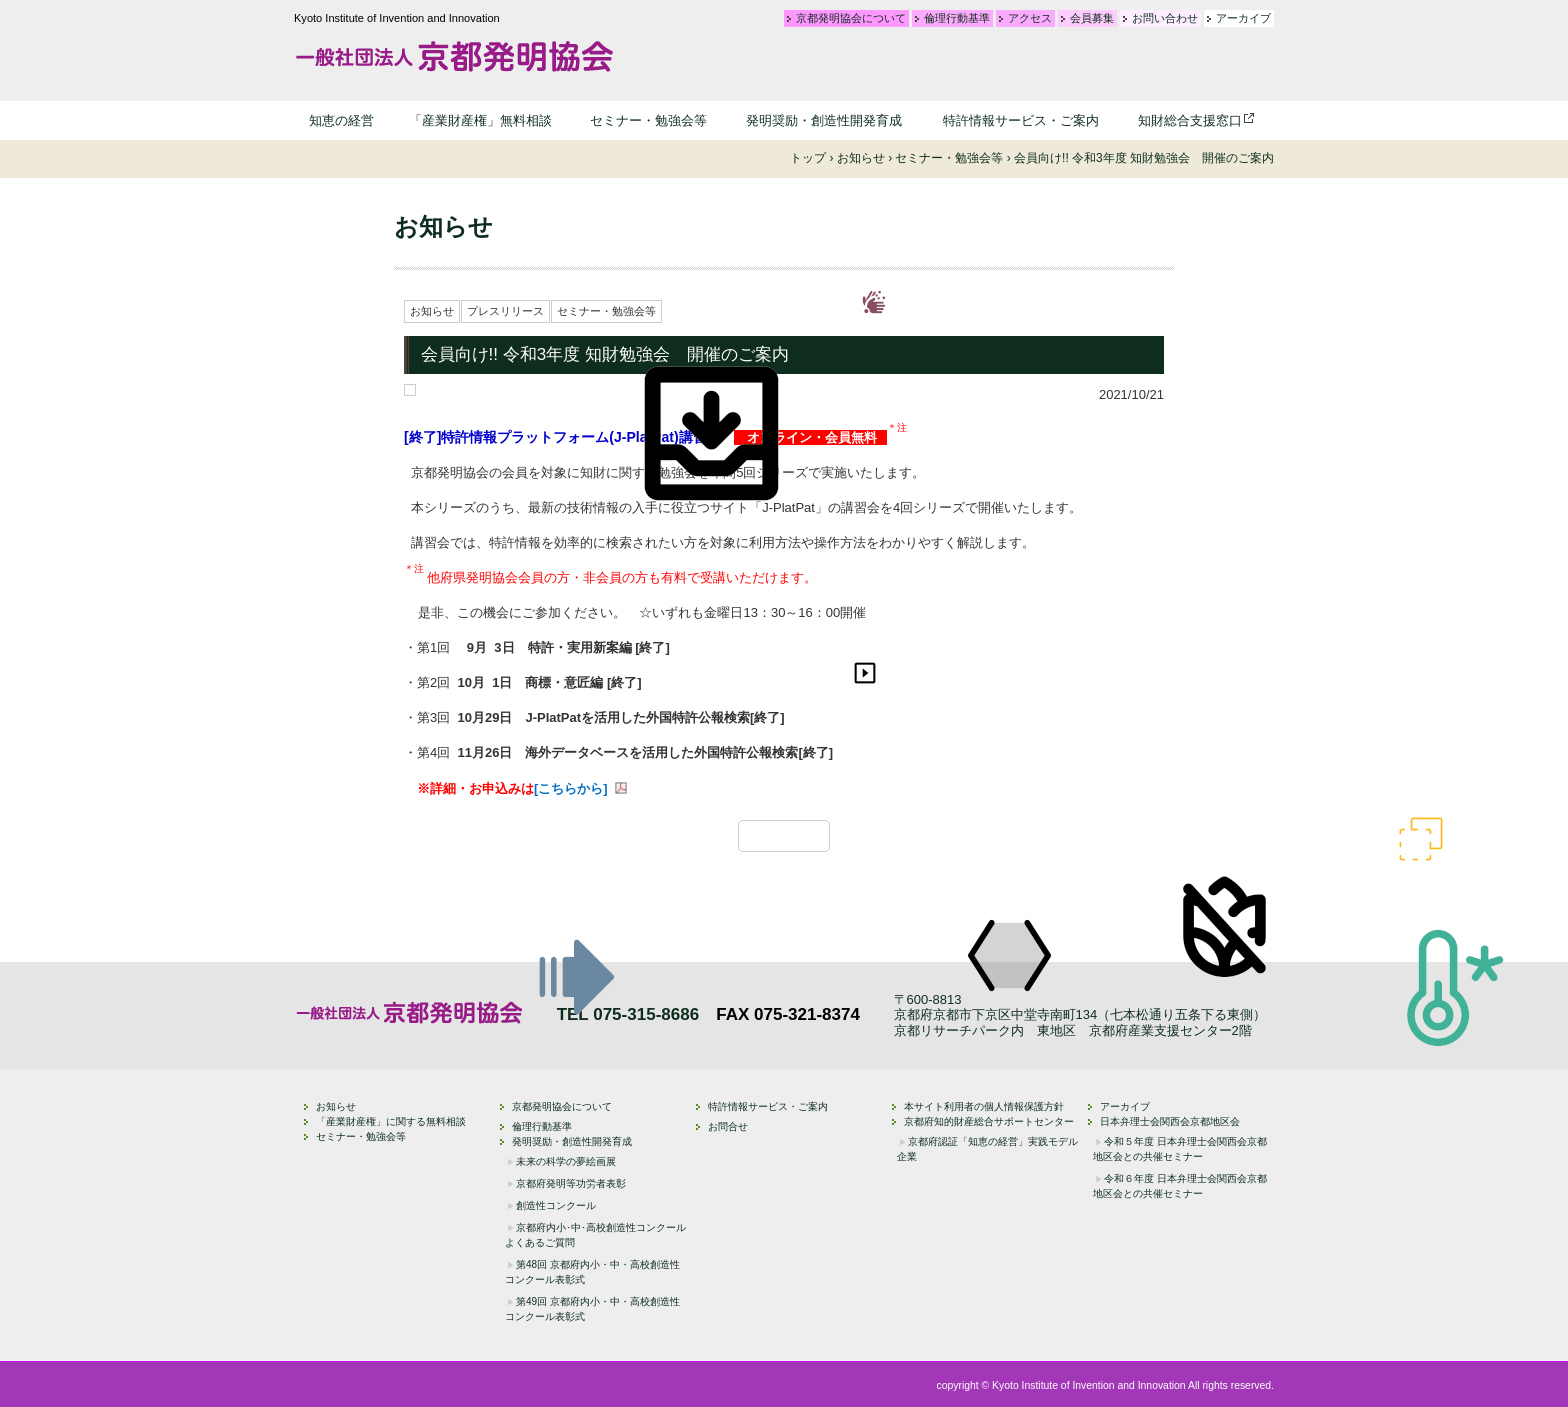 Image resolution: width=1568 pixels, height=1407 pixels. What do you see at coordinates (874, 302) in the screenshot?
I see `wash hands reminder or hygiene indicator` at bounding box center [874, 302].